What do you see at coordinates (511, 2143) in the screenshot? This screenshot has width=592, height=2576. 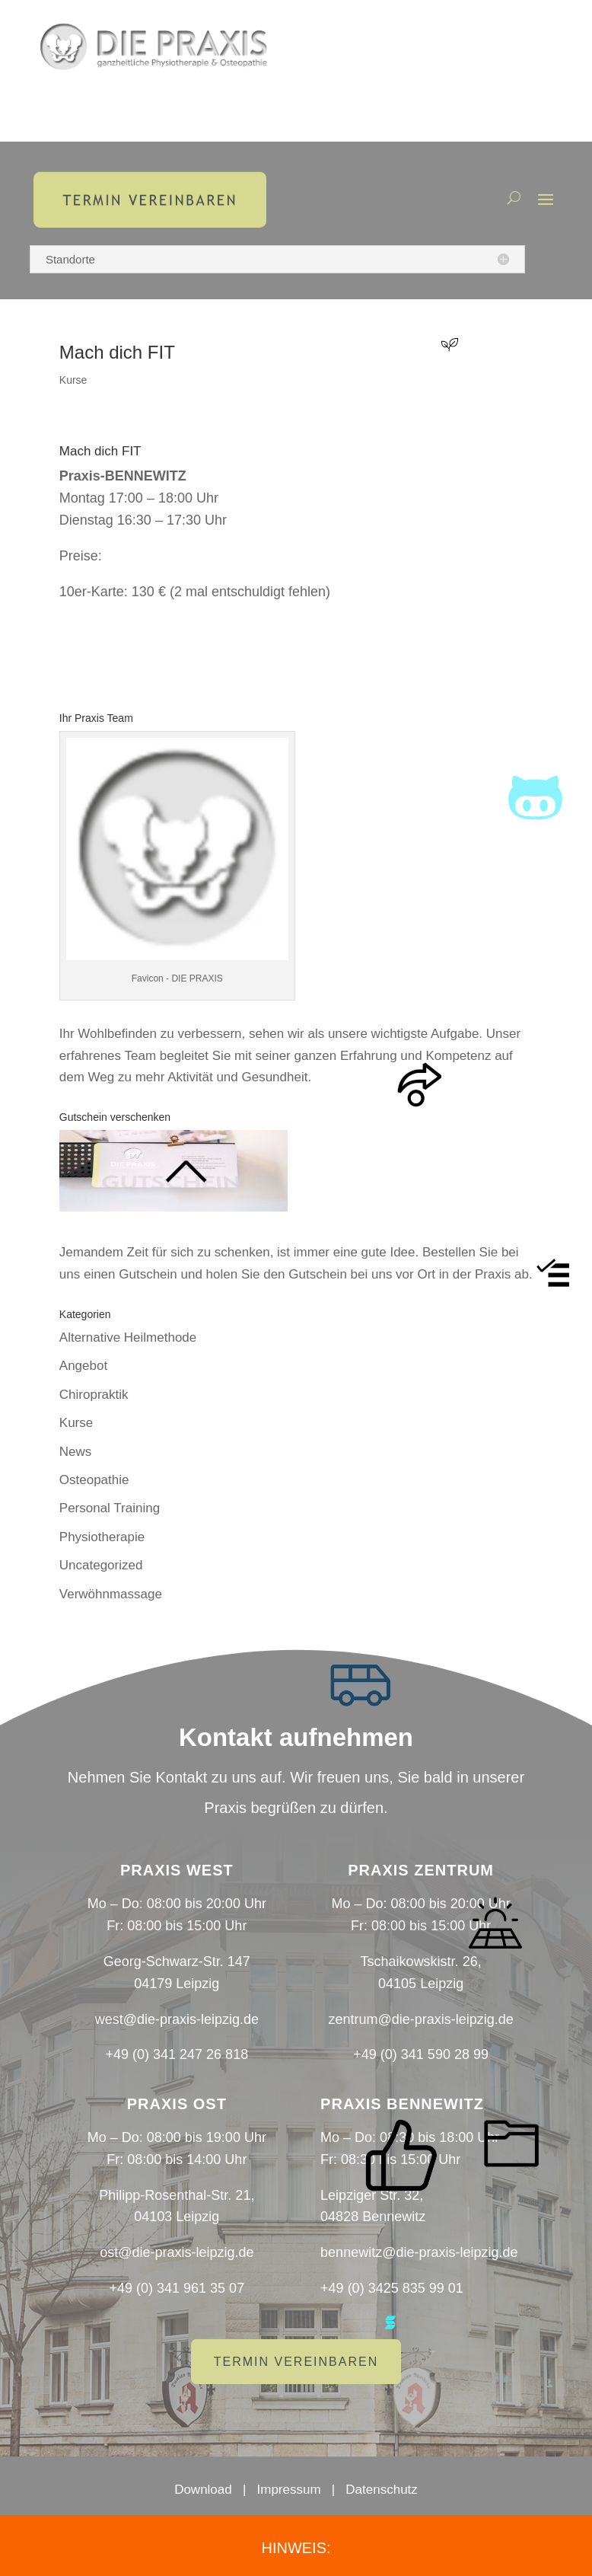 I see `open file folder` at bounding box center [511, 2143].